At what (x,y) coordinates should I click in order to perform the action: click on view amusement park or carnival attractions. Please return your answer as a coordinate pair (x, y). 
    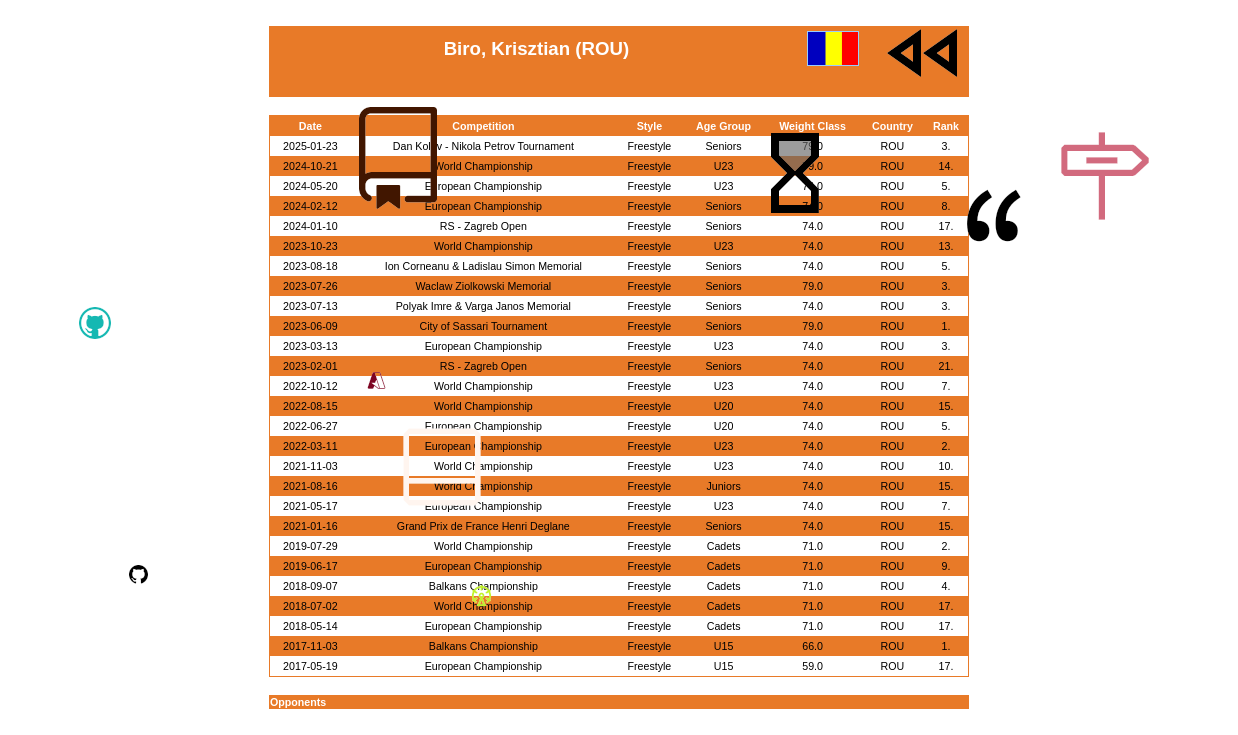
    Looking at the image, I should click on (481, 595).